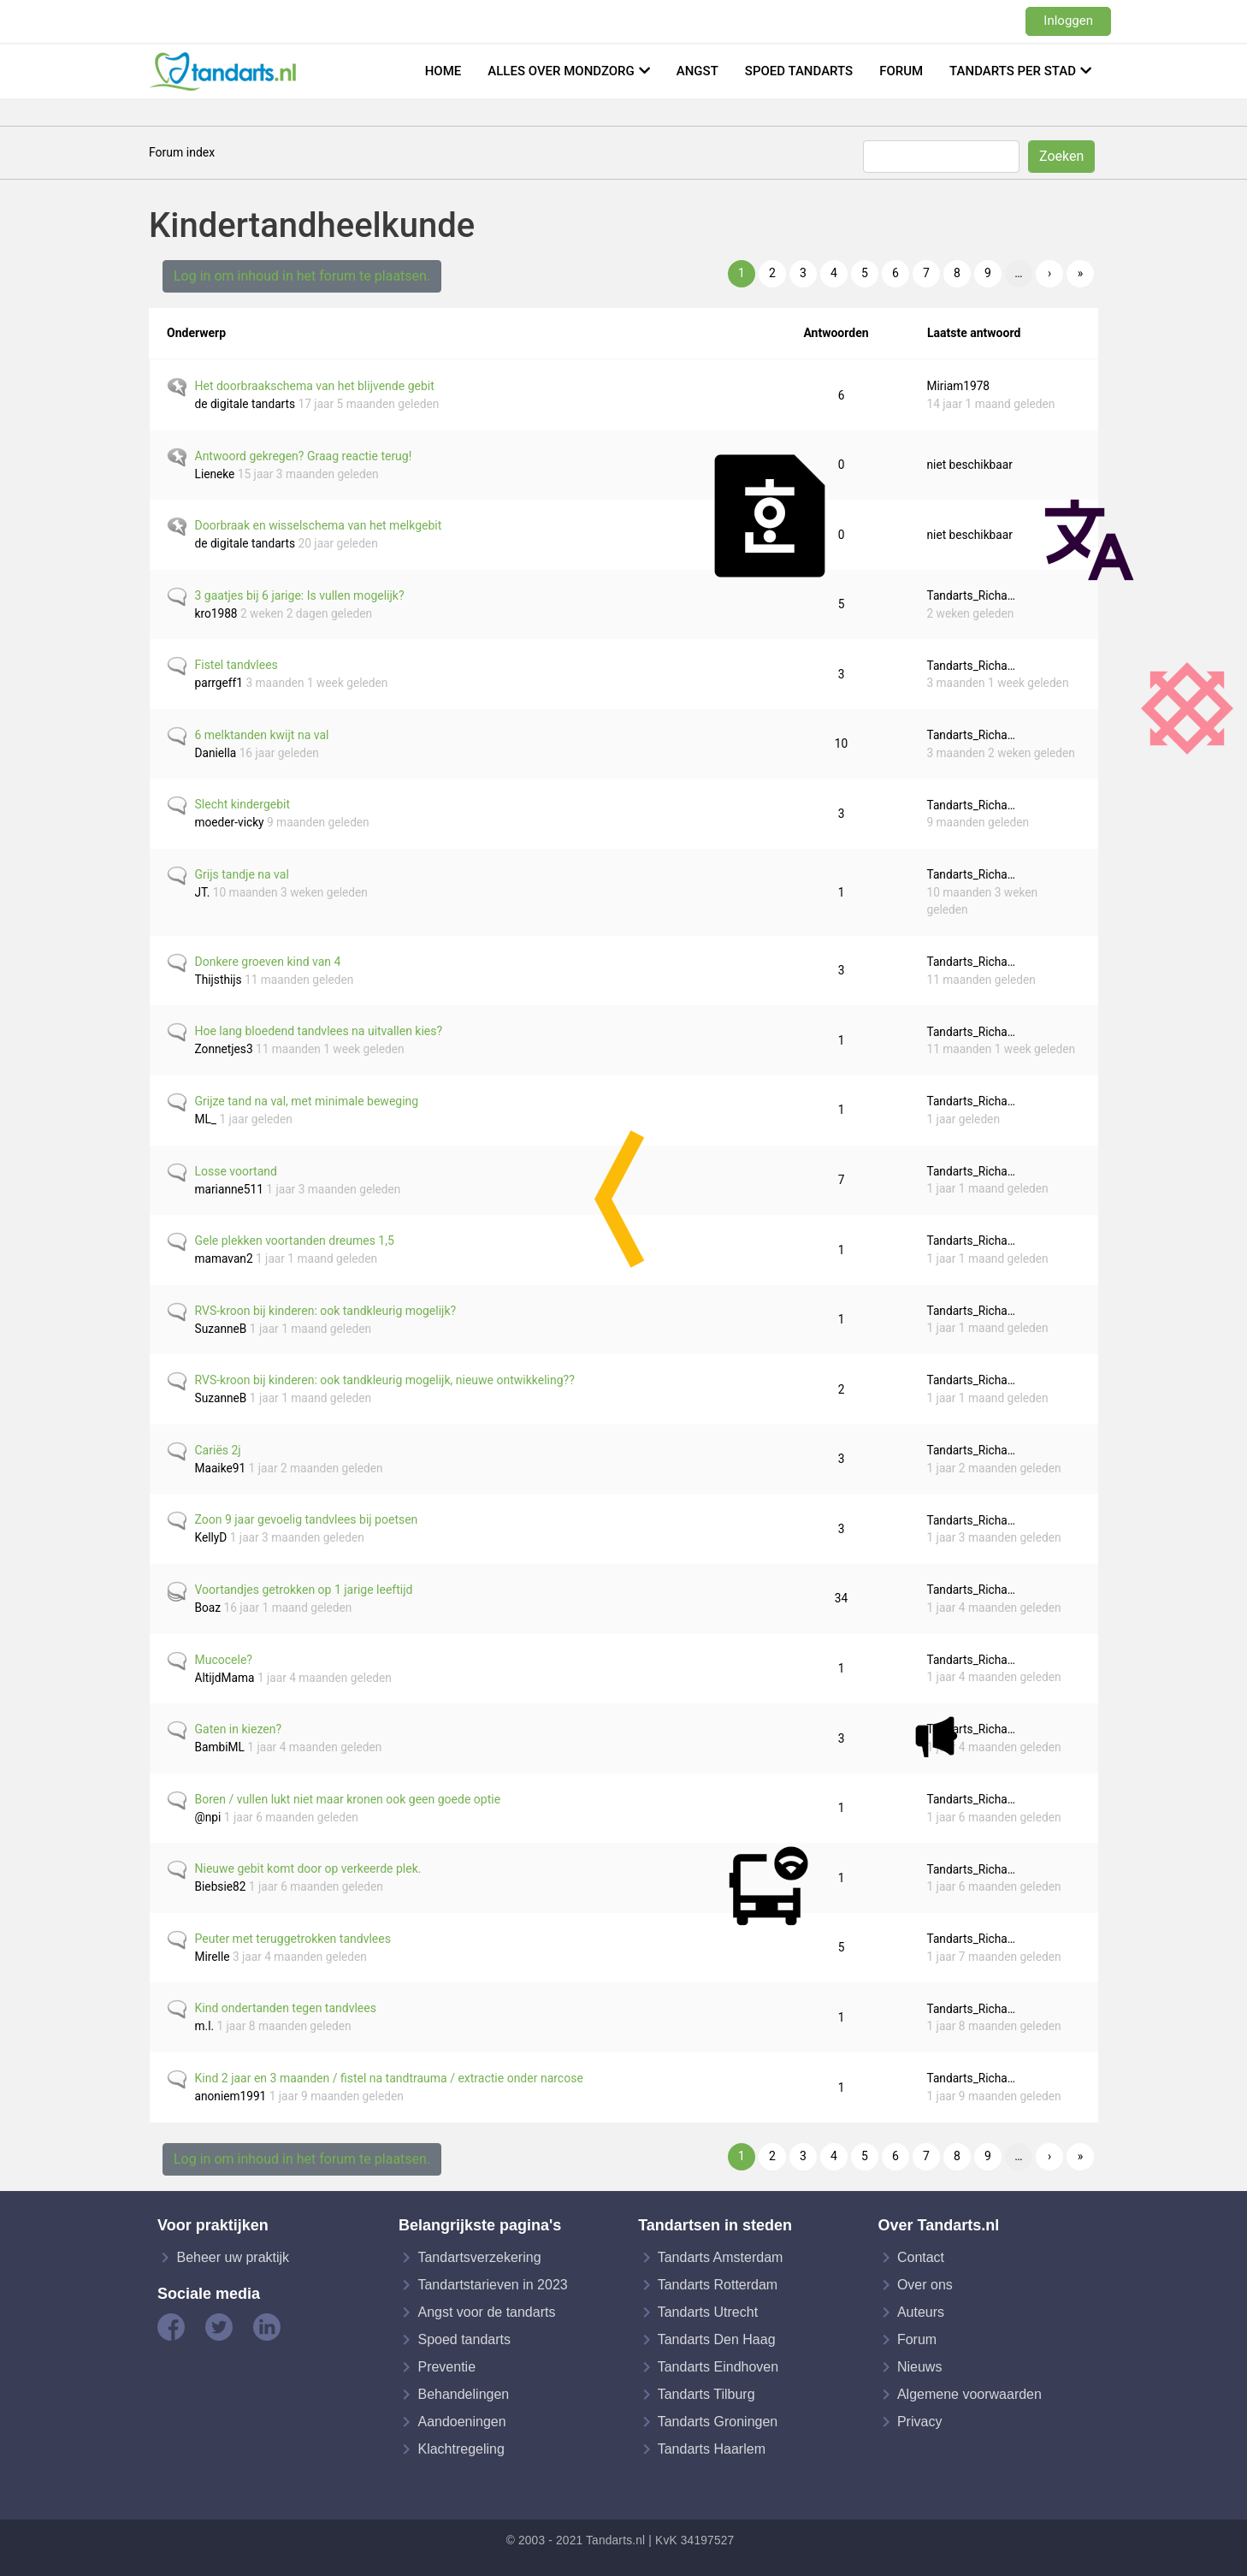  Describe the element at coordinates (622, 1199) in the screenshot. I see `go back to the previous screen` at that location.